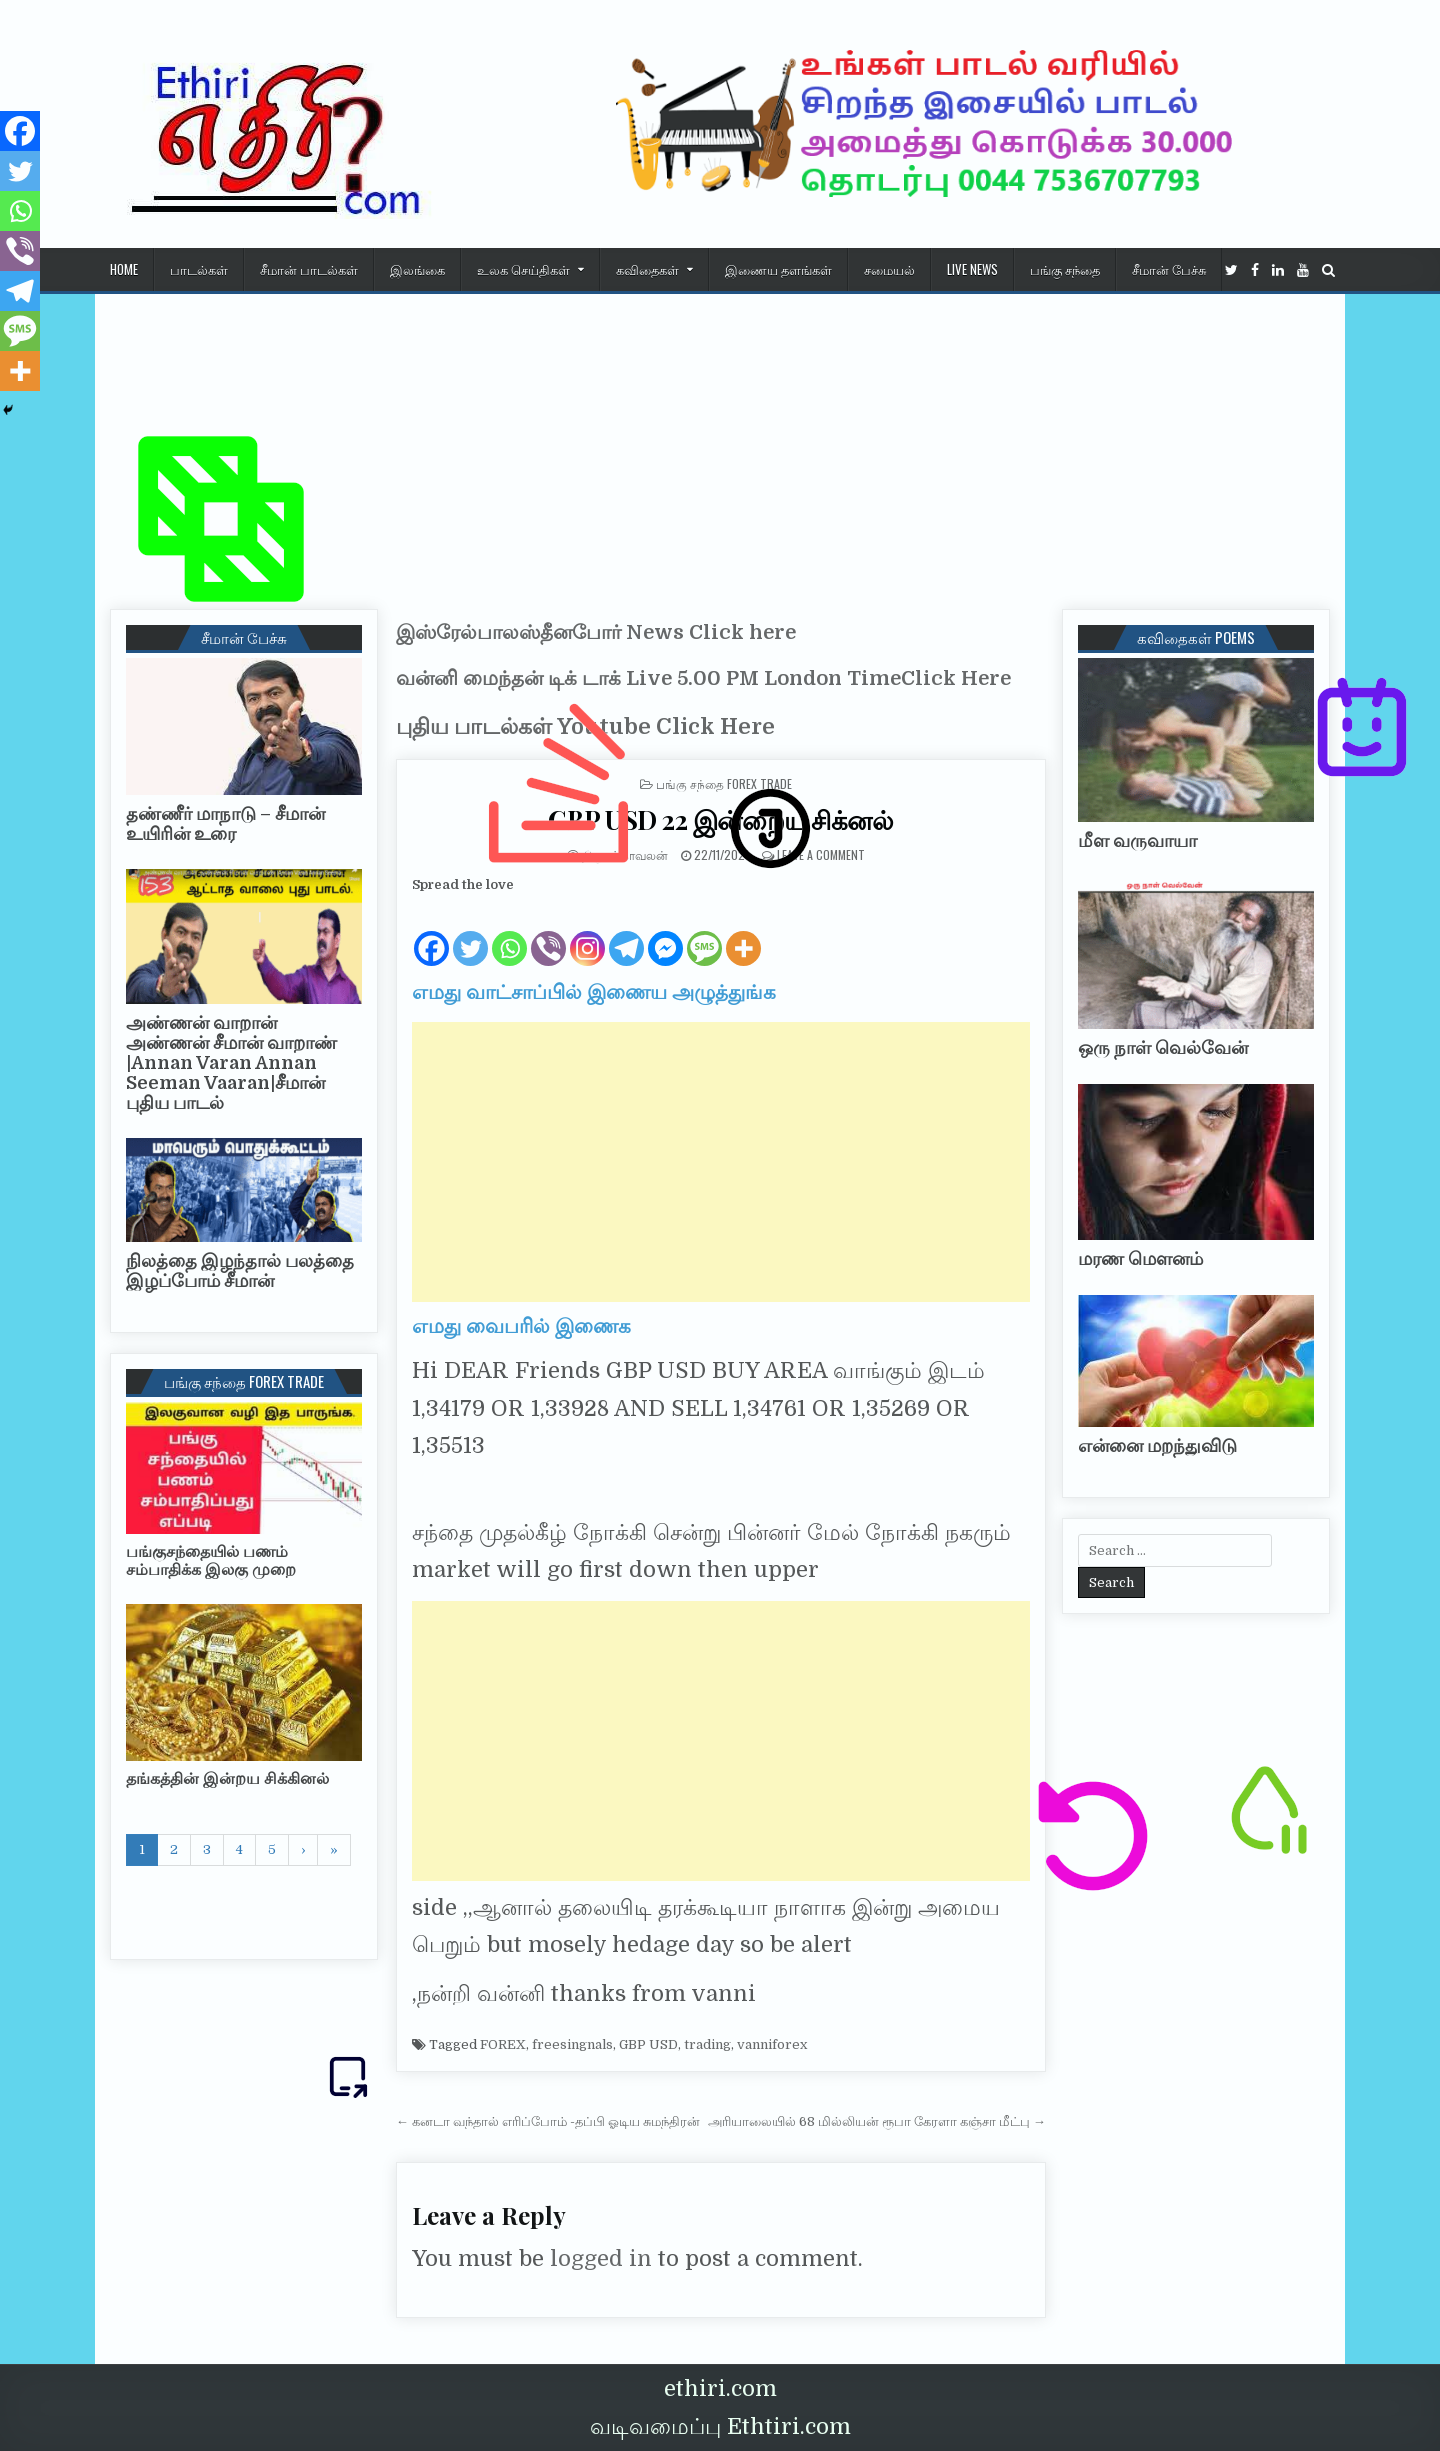 This screenshot has height=2451, width=1440. What do you see at coordinates (347, 2076) in the screenshot?
I see `share content from iPad` at bounding box center [347, 2076].